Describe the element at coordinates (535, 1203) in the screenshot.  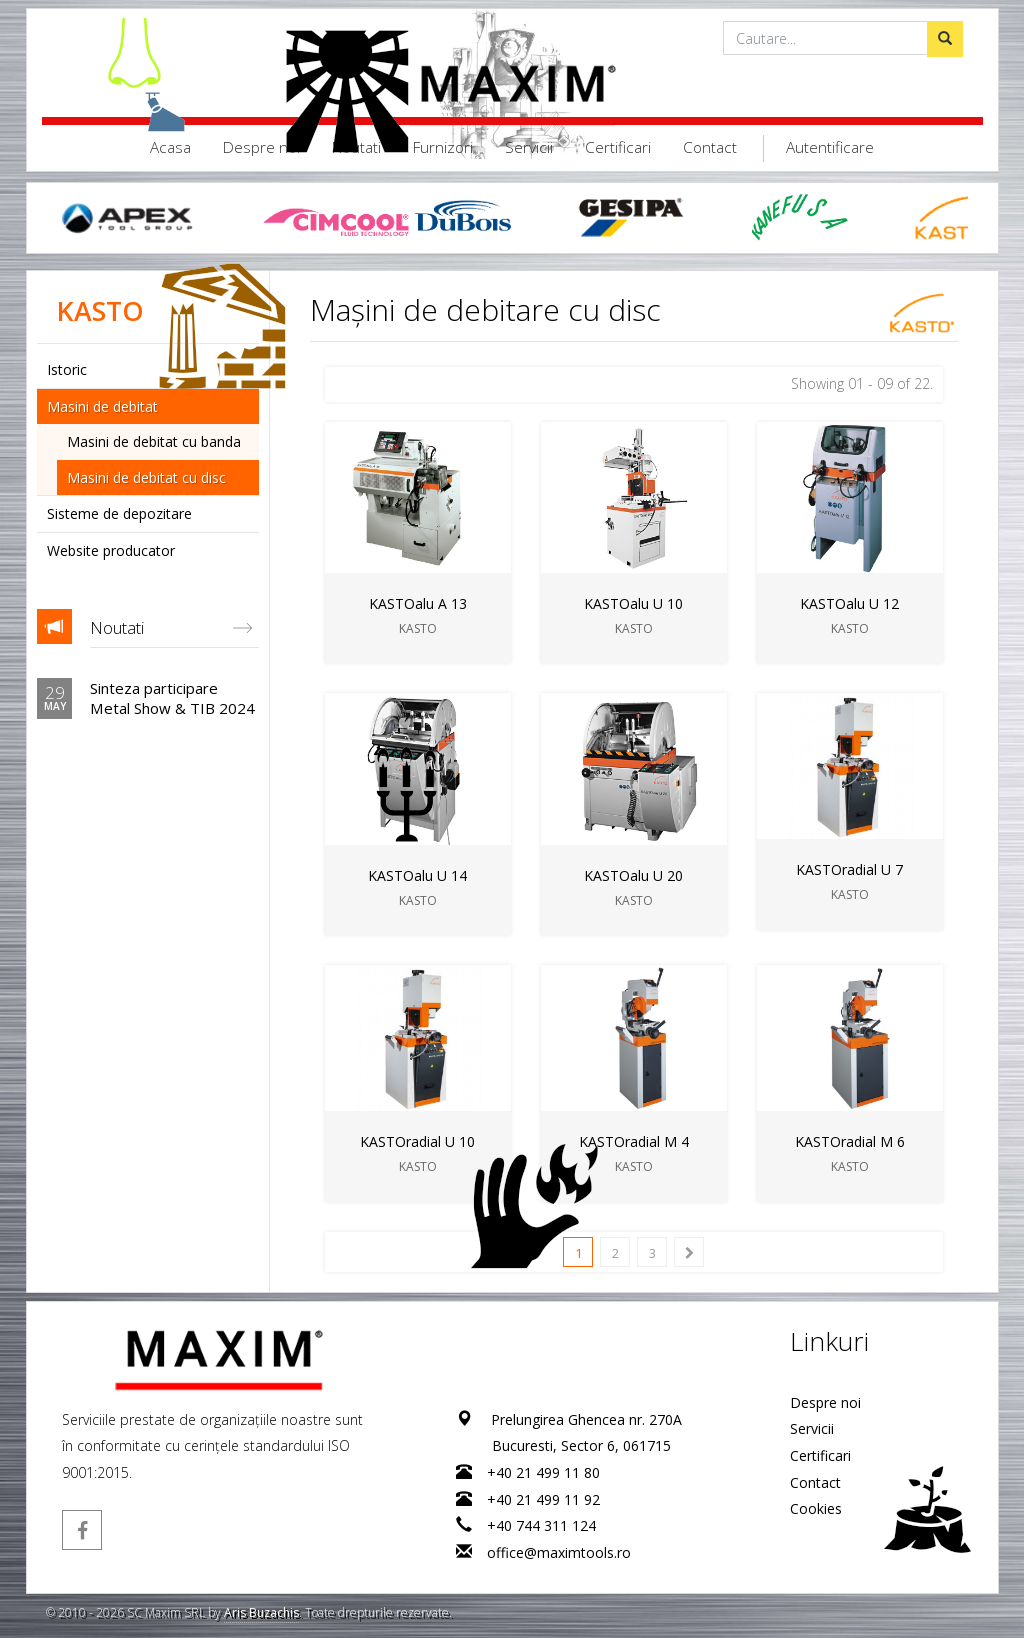
I see `cast a fire spell or ability` at that location.